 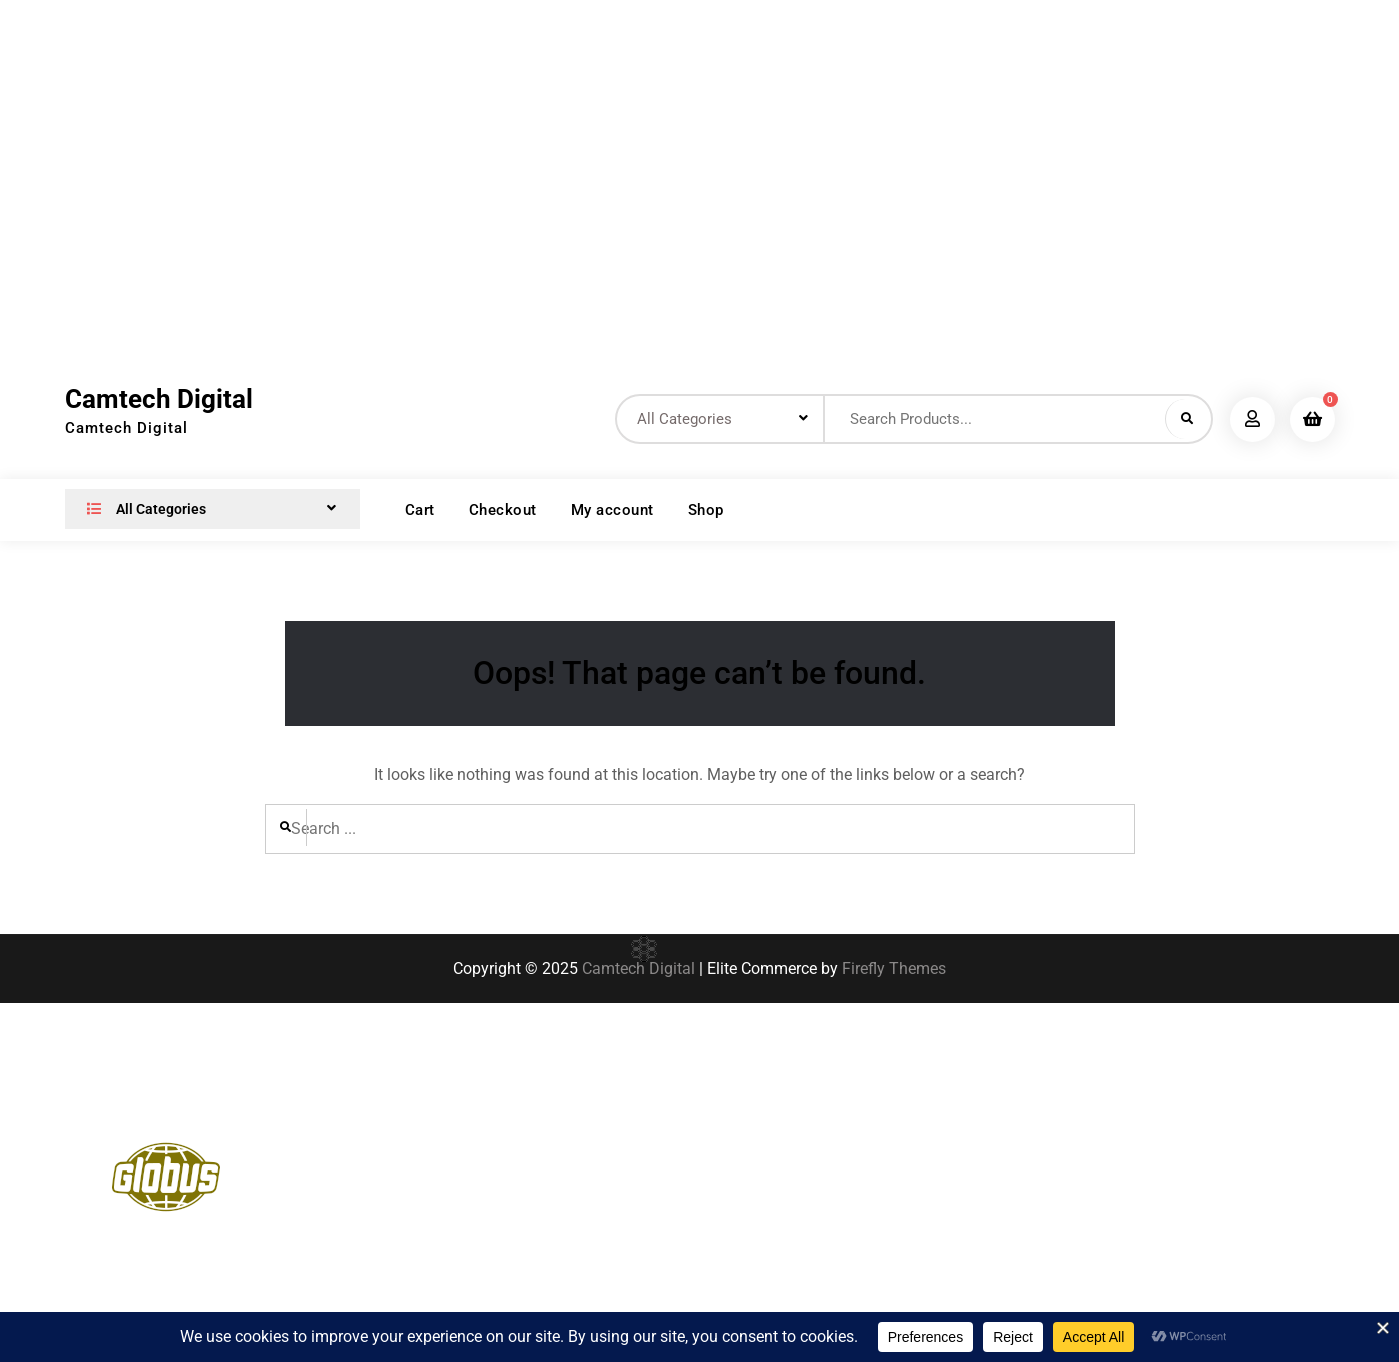 What do you see at coordinates (166, 1177) in the screenshot?
I see `globus brand logo` at bounding box center [166, 1177].